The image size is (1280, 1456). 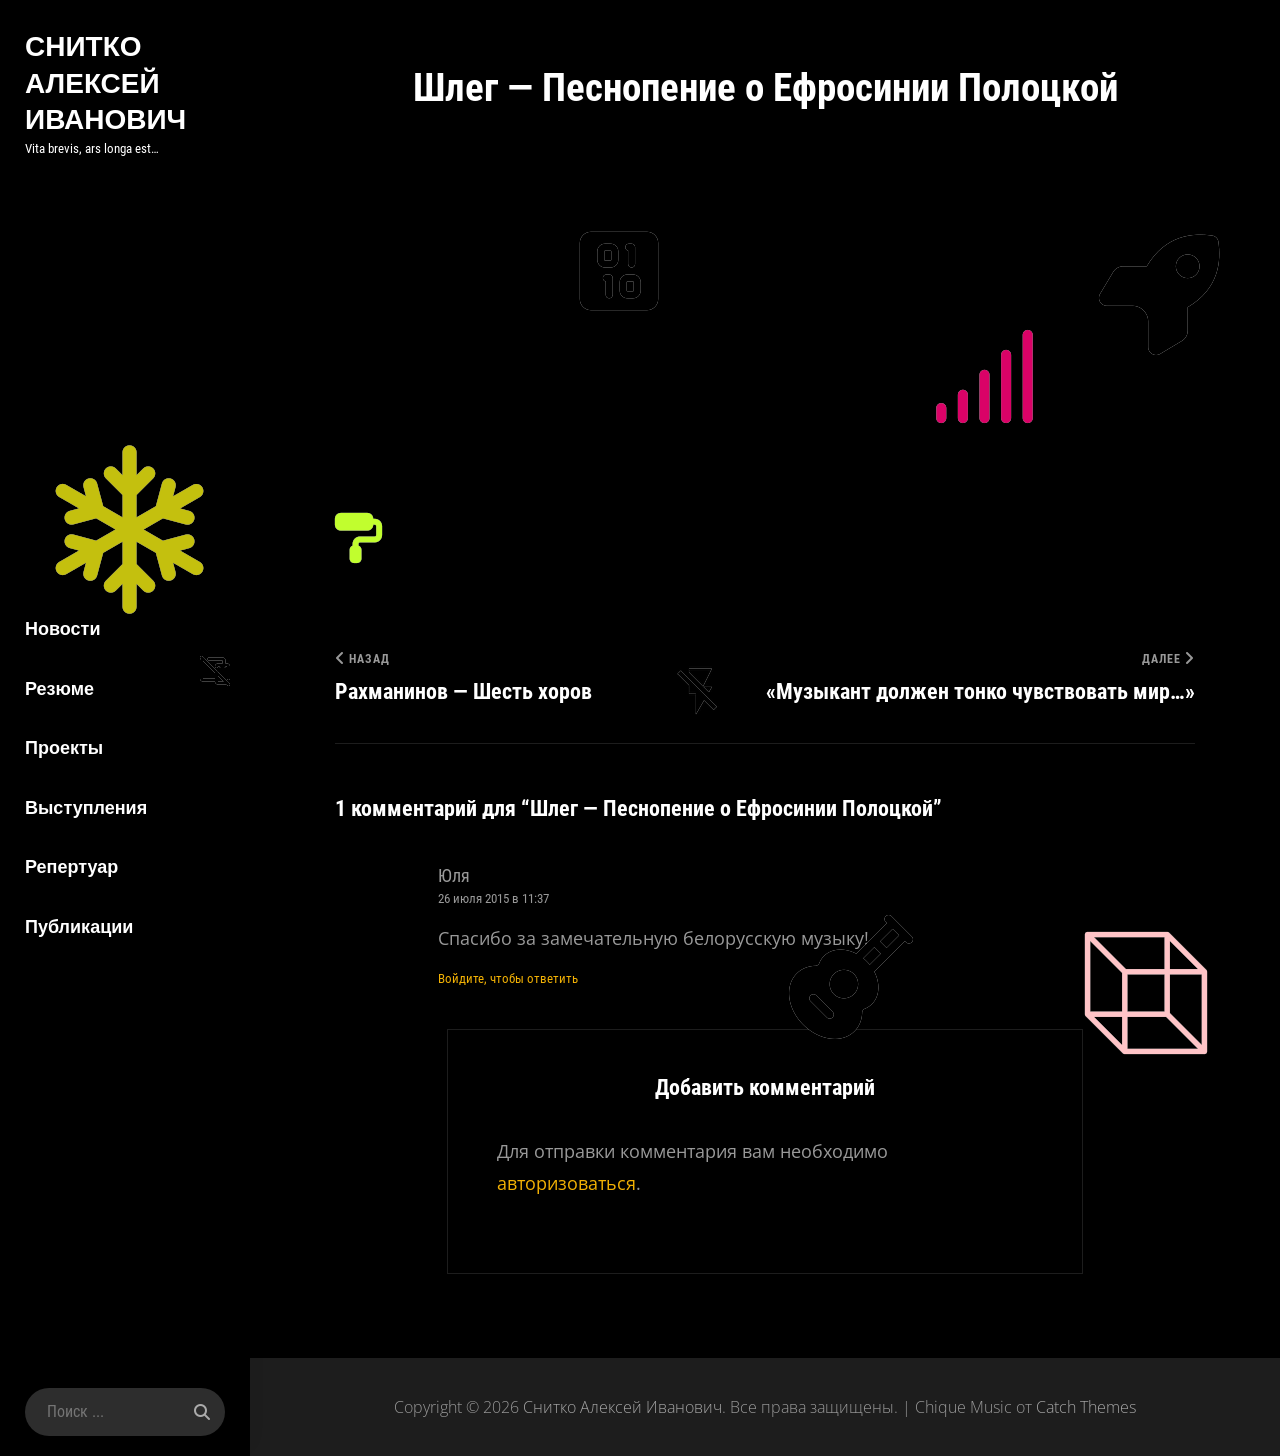 What do you see at coordinates (129, 529) in the screenshot?
I see `indicates cold or freezing temperature setting` at bounding box center [129, 529].